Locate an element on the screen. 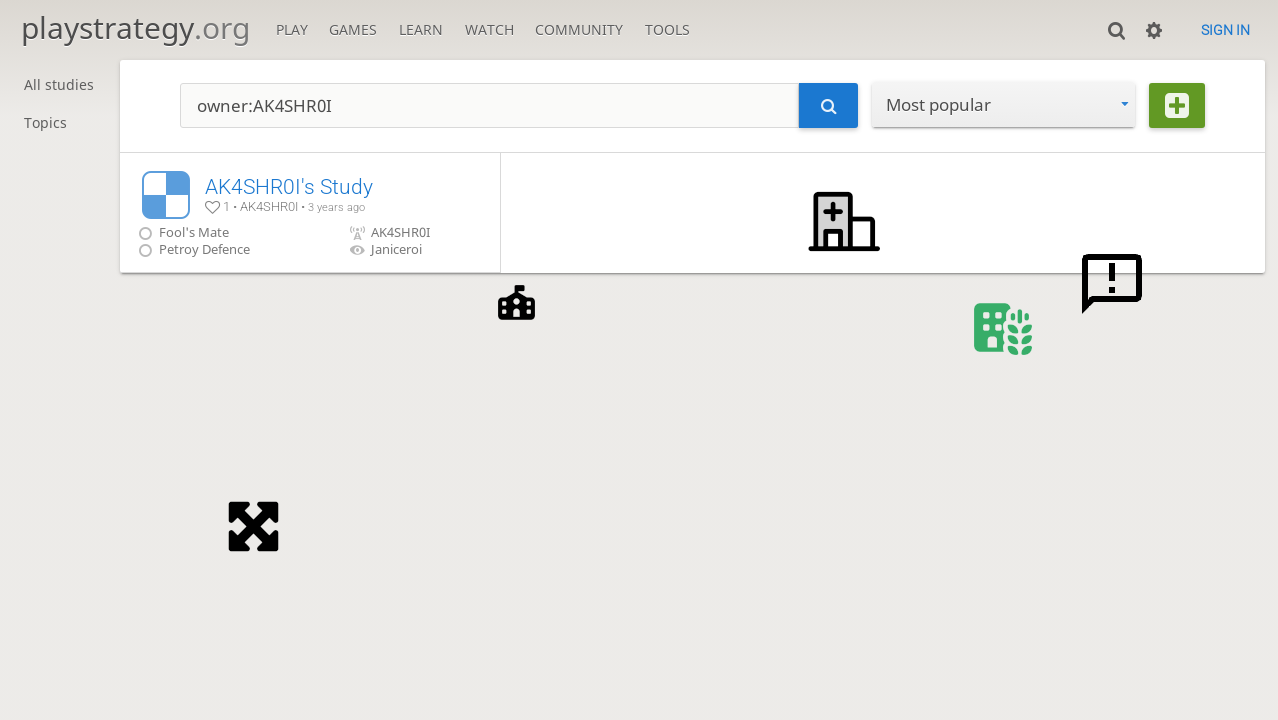 The height and width of the screenshot is (720, 1278). find nearby hospitals or medical facilities is located at coordinates (840, 221).